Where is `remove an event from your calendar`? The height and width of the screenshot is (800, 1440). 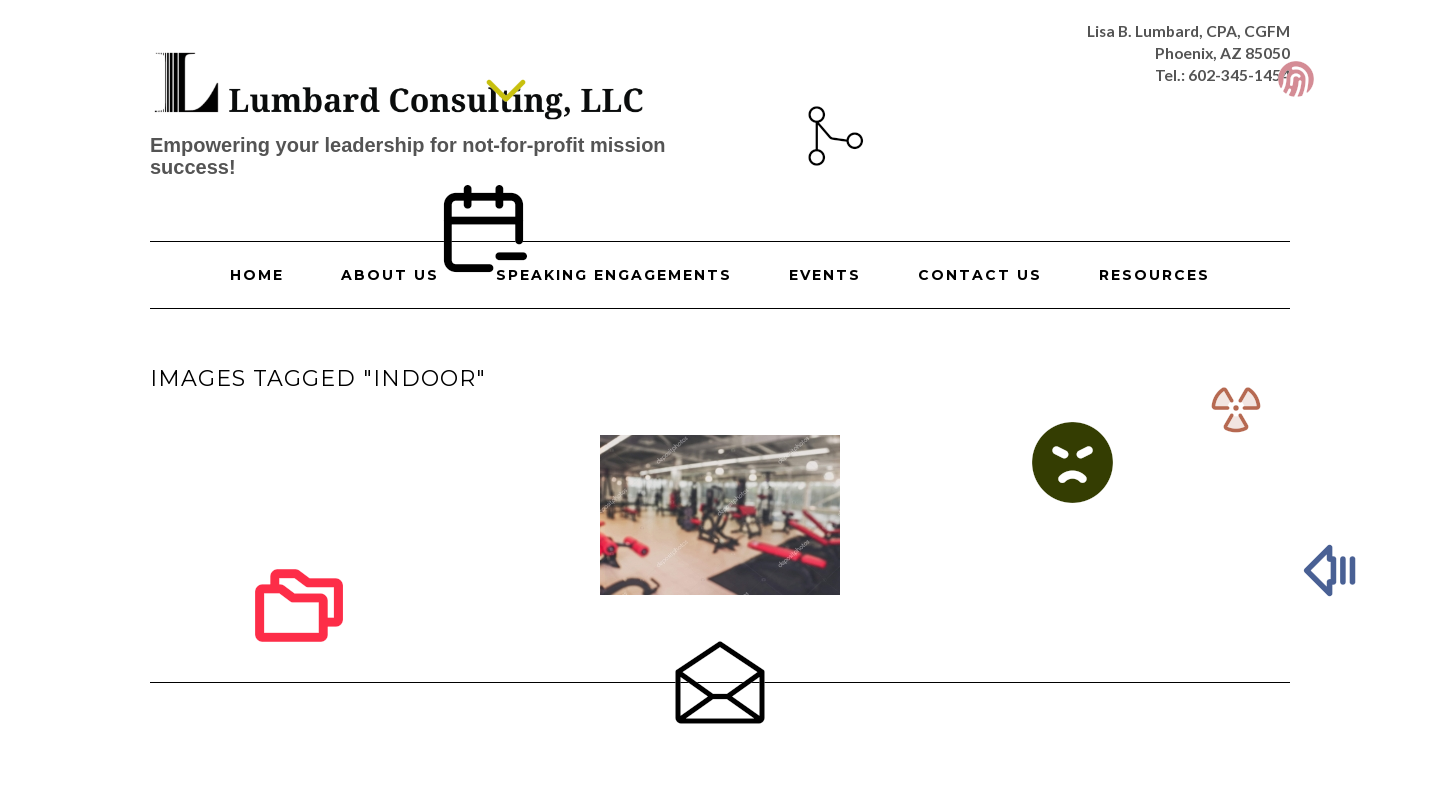 remove an event from your calendar is located at coordinates (483, 228).